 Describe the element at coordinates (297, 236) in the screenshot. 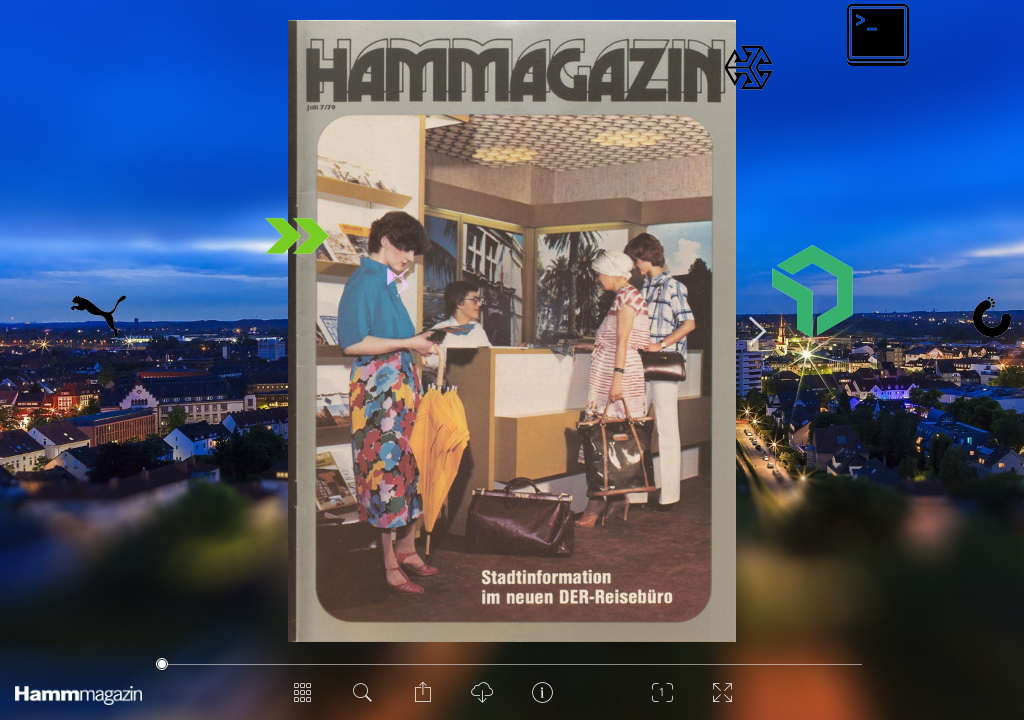

I see `inertia.js framework logo` at that location.